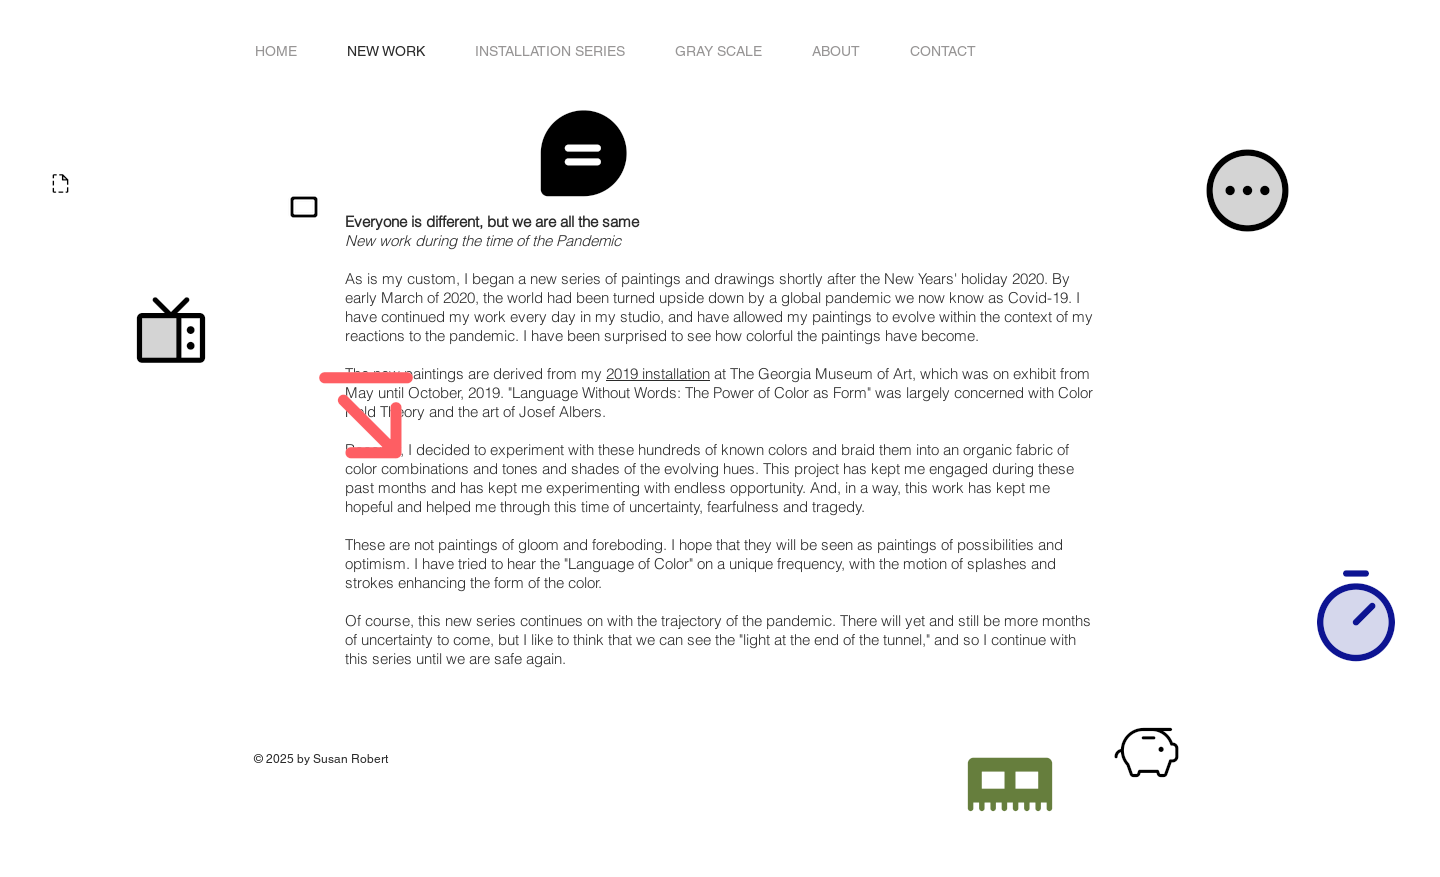 Image resolution: width=1440 pixels, height=877 pixels. What do you see at coordinates (366, 419) in the screenshot?
I see `move item to bottom-right corner` at bounding box center [366, 419].